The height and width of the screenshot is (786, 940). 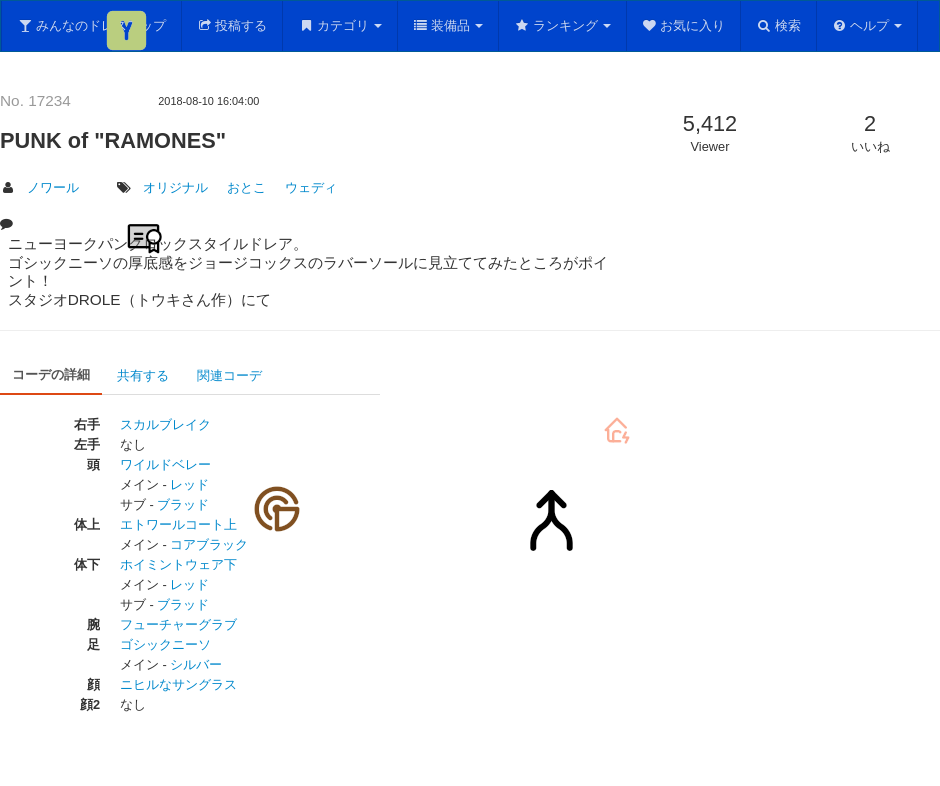 I want to click on home energy or power settings, so click(x=617, y=430).